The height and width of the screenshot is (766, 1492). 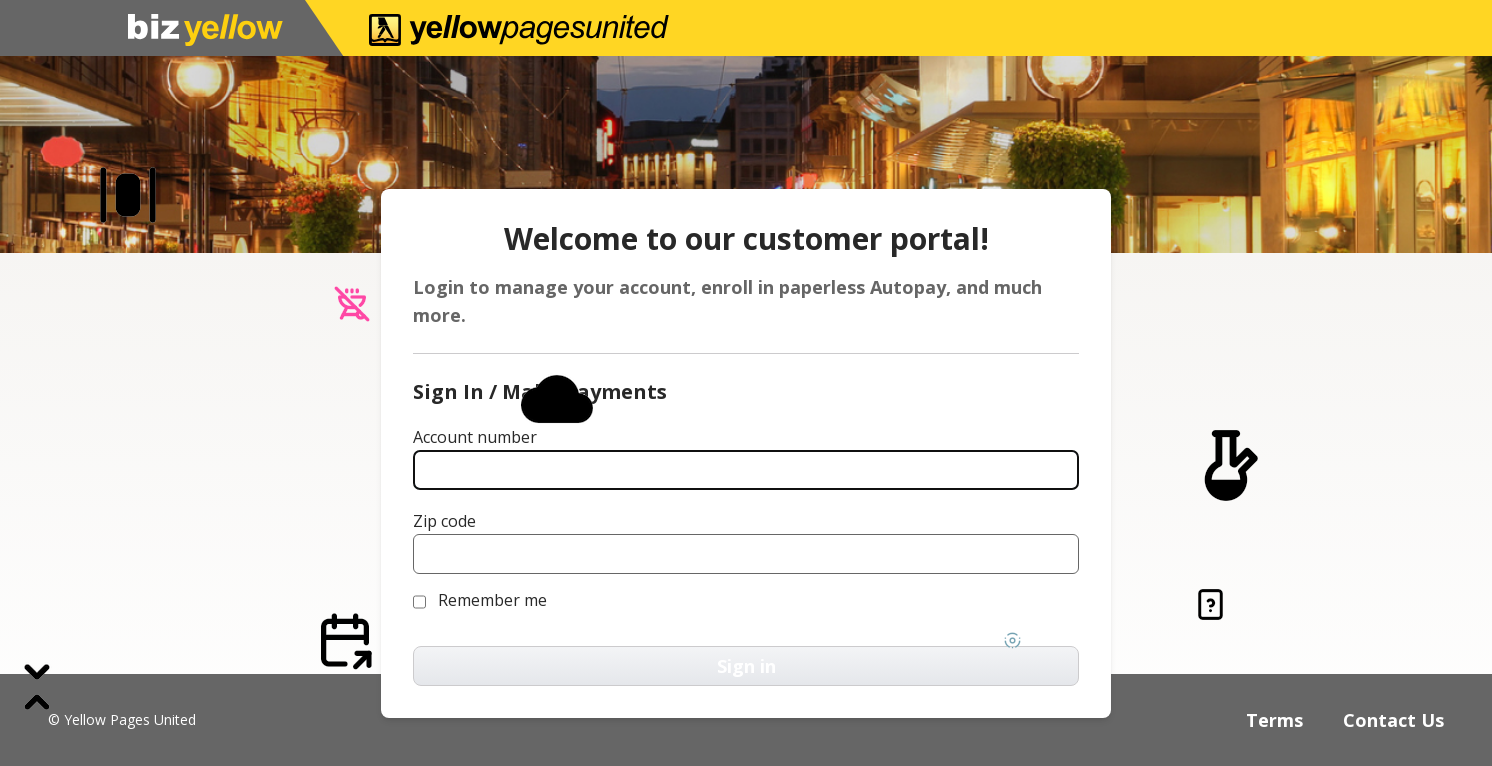 What do you see at coordinates (37, 687) in the screenshot?
I see `collapse expanded content` at bounding box center [37, 687].